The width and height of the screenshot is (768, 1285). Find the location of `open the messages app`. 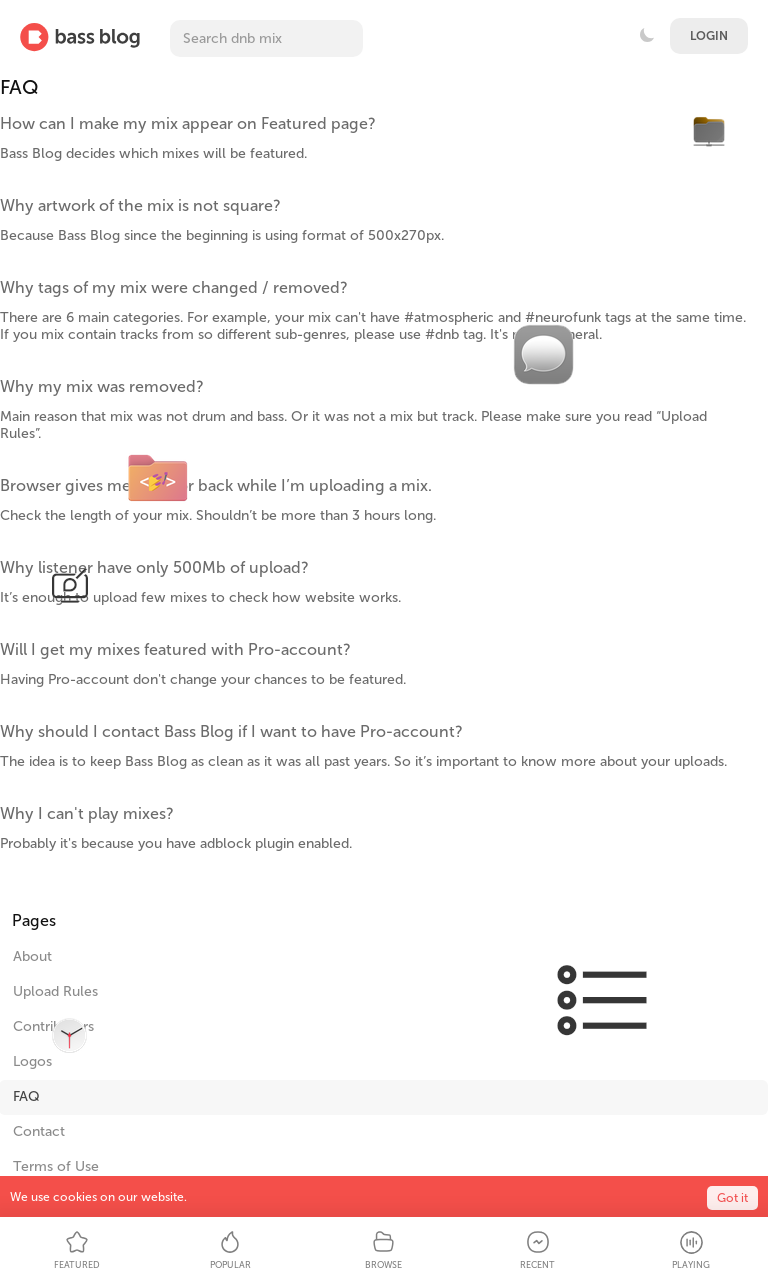

open the messages app is located at coordinates (543, 354).